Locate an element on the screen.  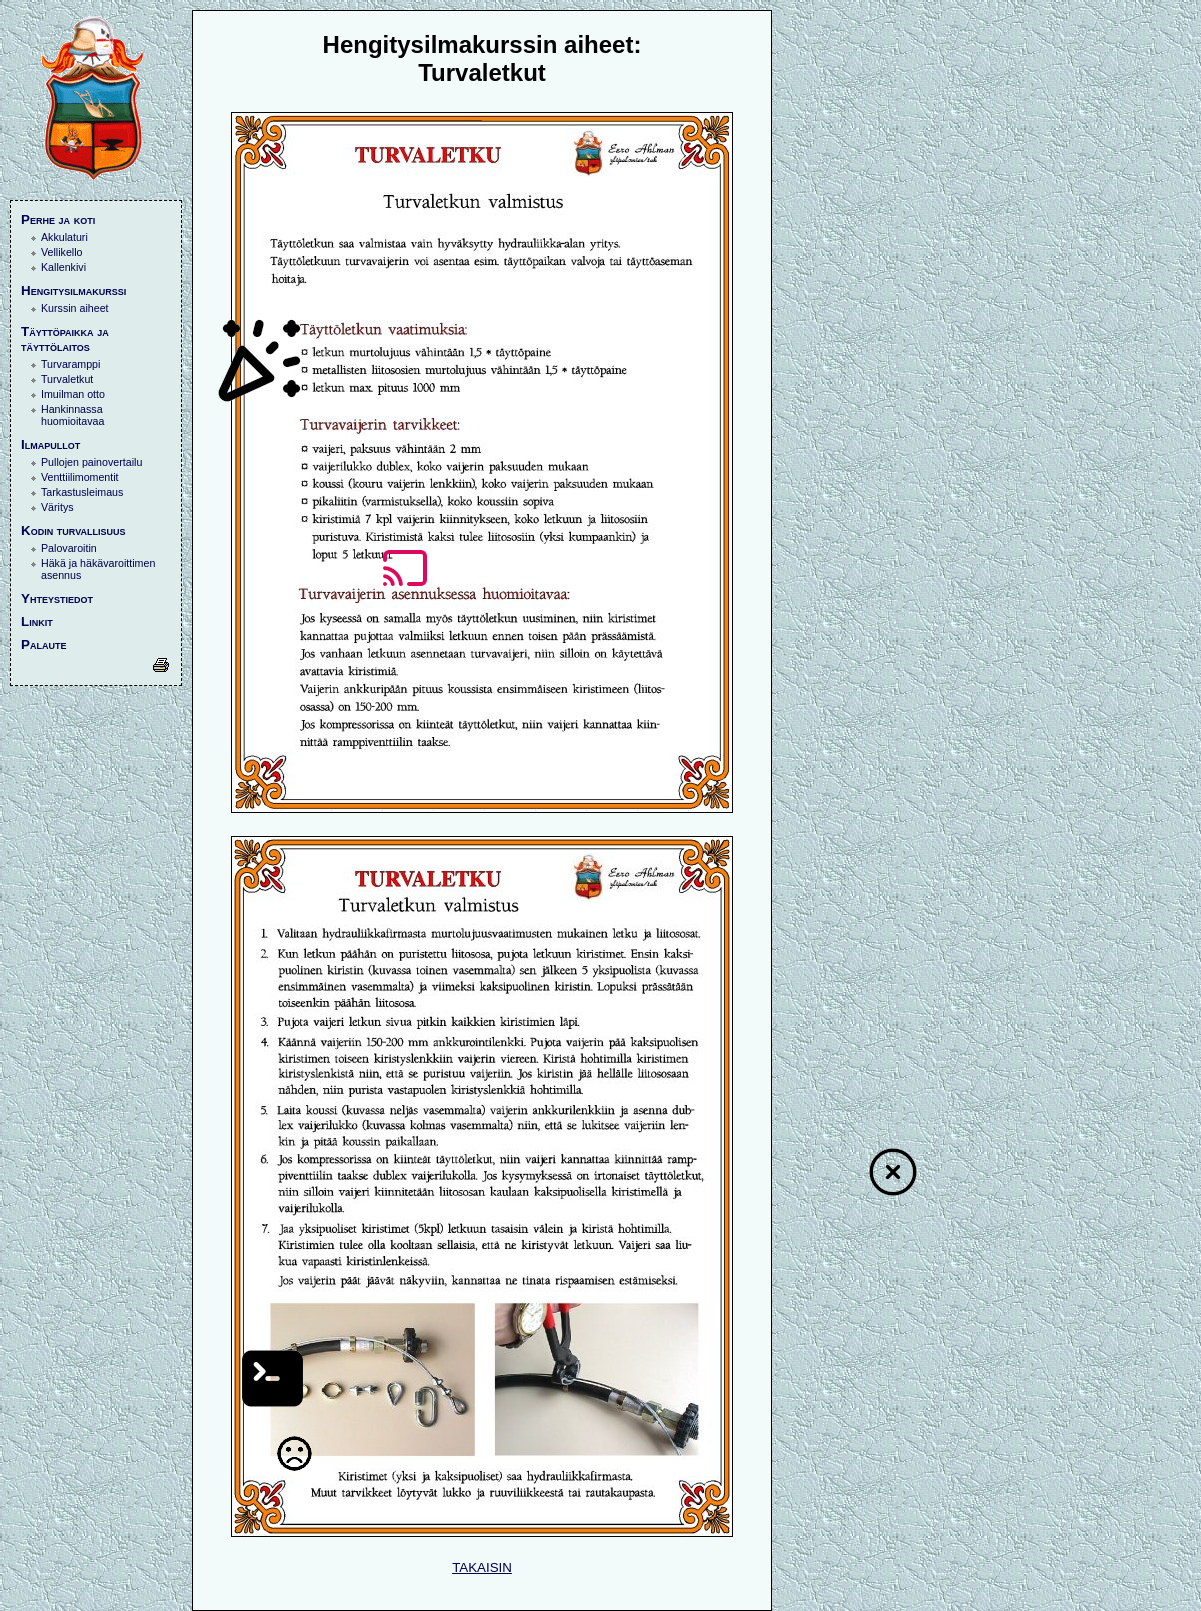
cast media to a nearby device is located at coordinates (405, 568).